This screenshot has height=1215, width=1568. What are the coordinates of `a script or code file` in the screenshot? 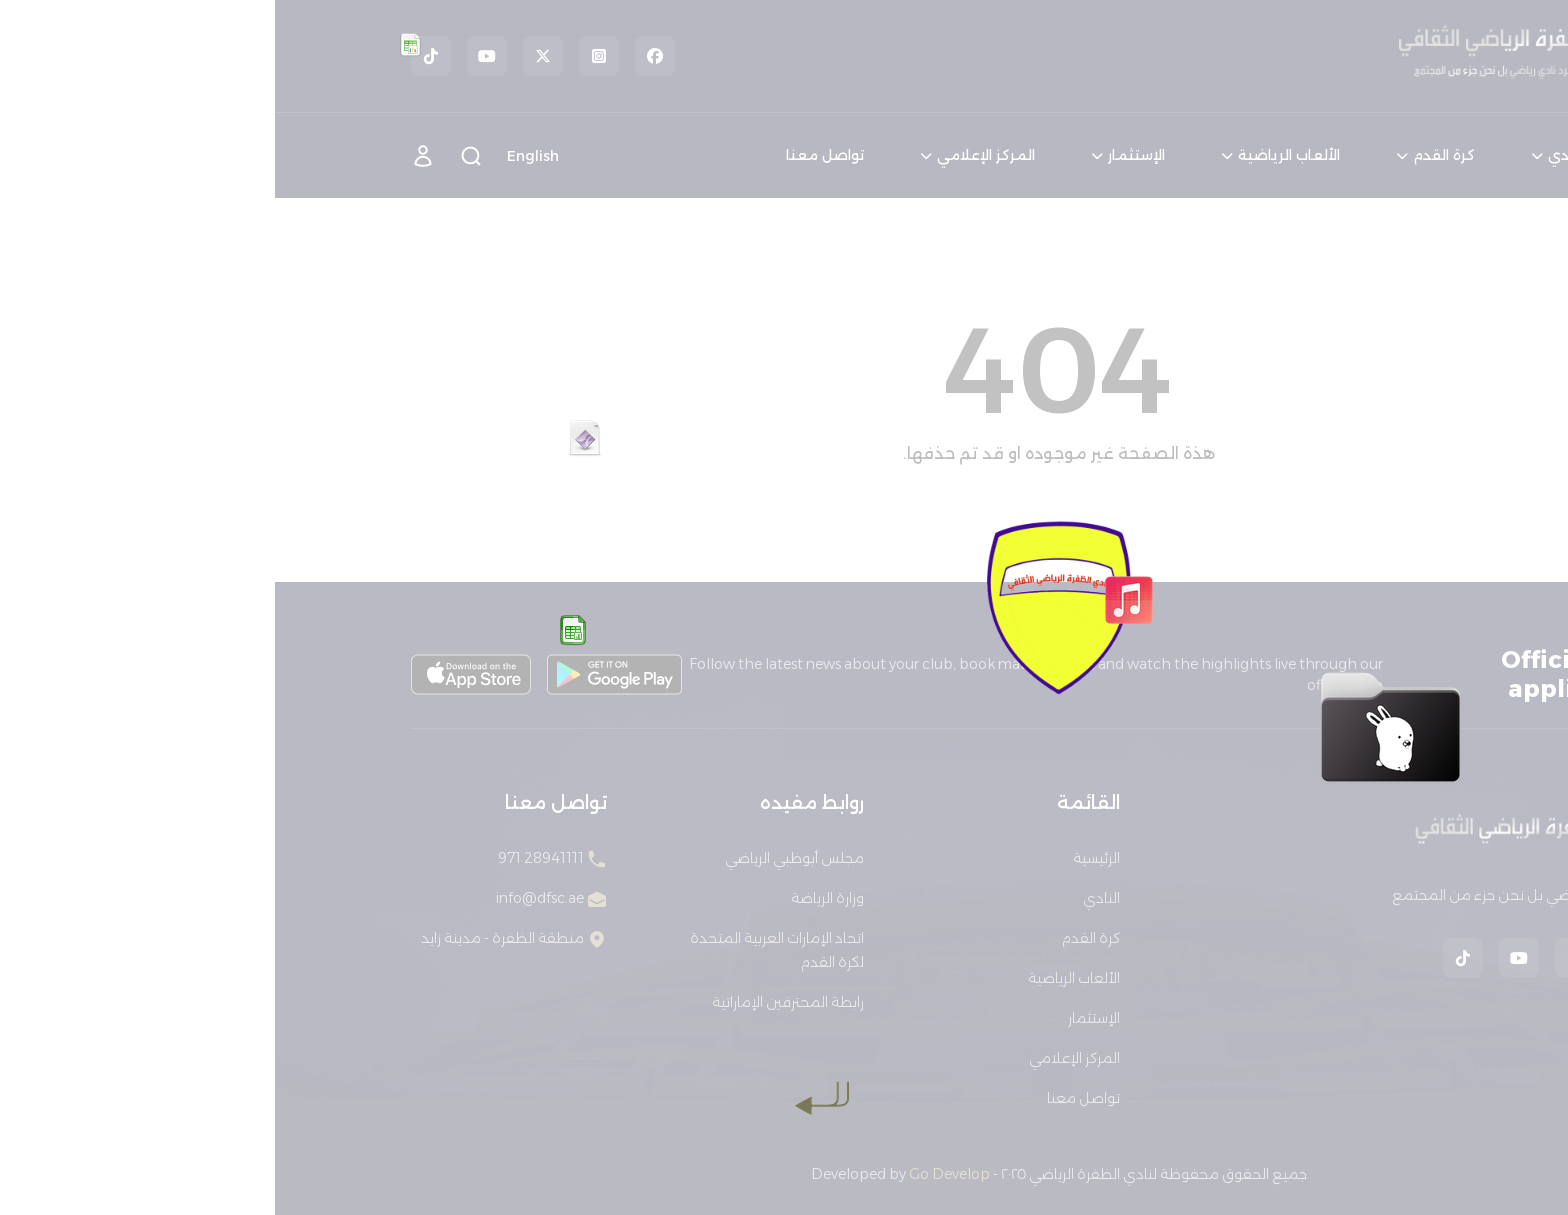 It's located at (585, 437).